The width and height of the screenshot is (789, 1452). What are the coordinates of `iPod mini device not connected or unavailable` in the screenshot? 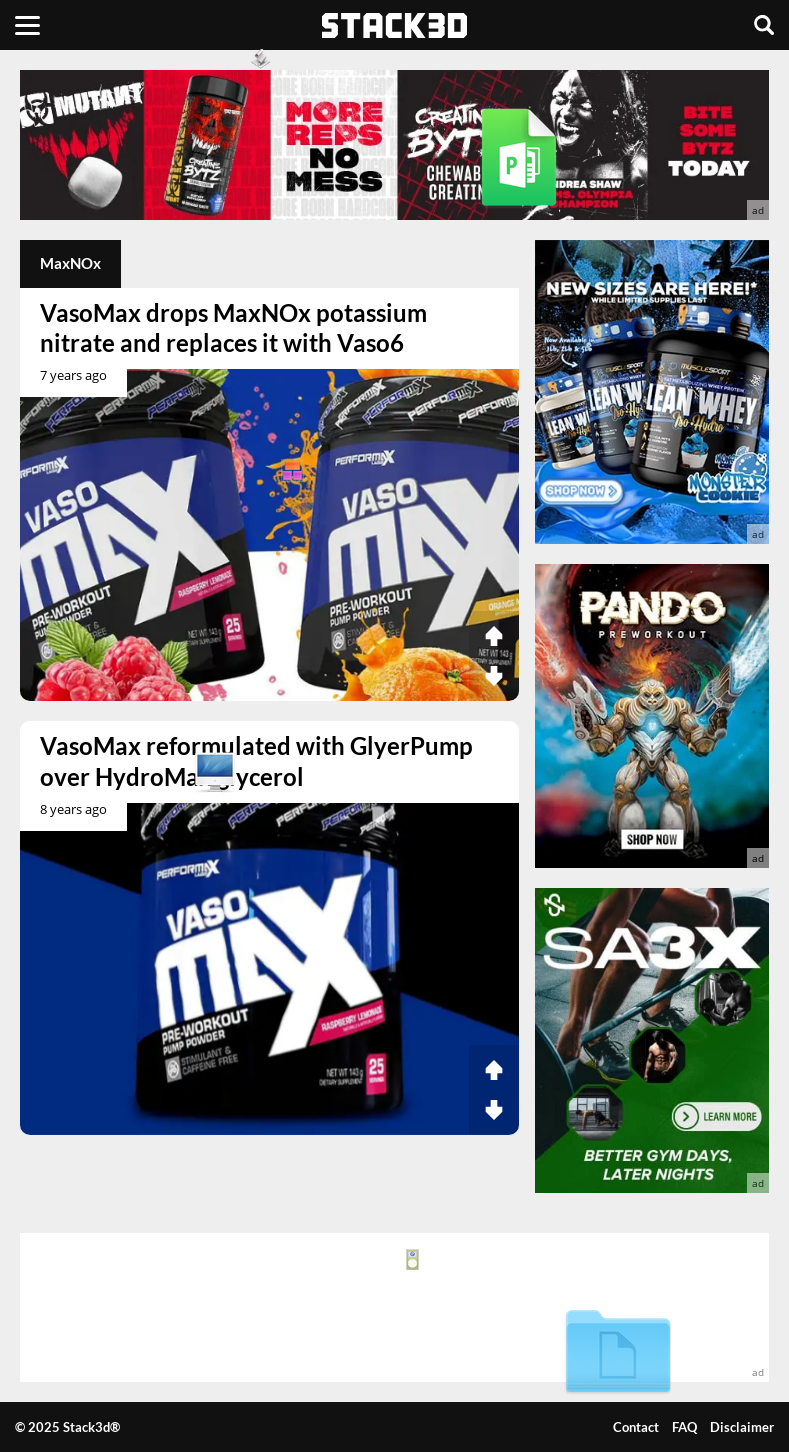 It's located at (412, 1259).